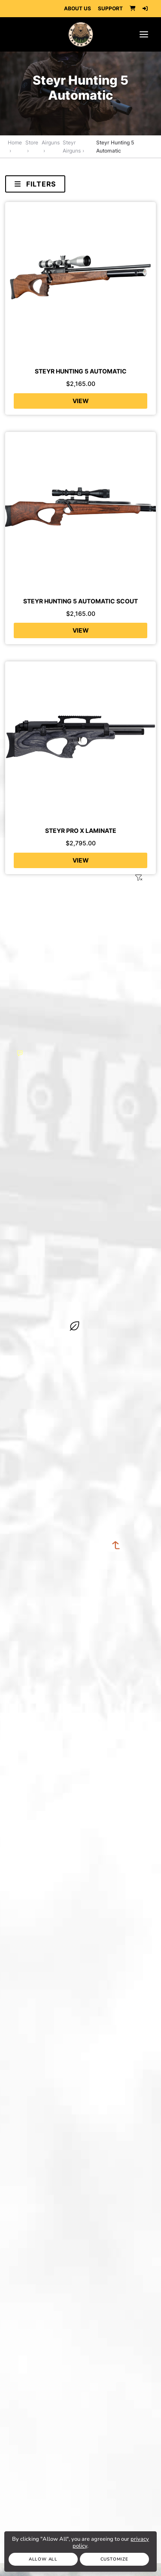 The width and height of the screenshot is (161, 2576). I want to click on go back and up in navigation hierarchy, so click(116, 1545).